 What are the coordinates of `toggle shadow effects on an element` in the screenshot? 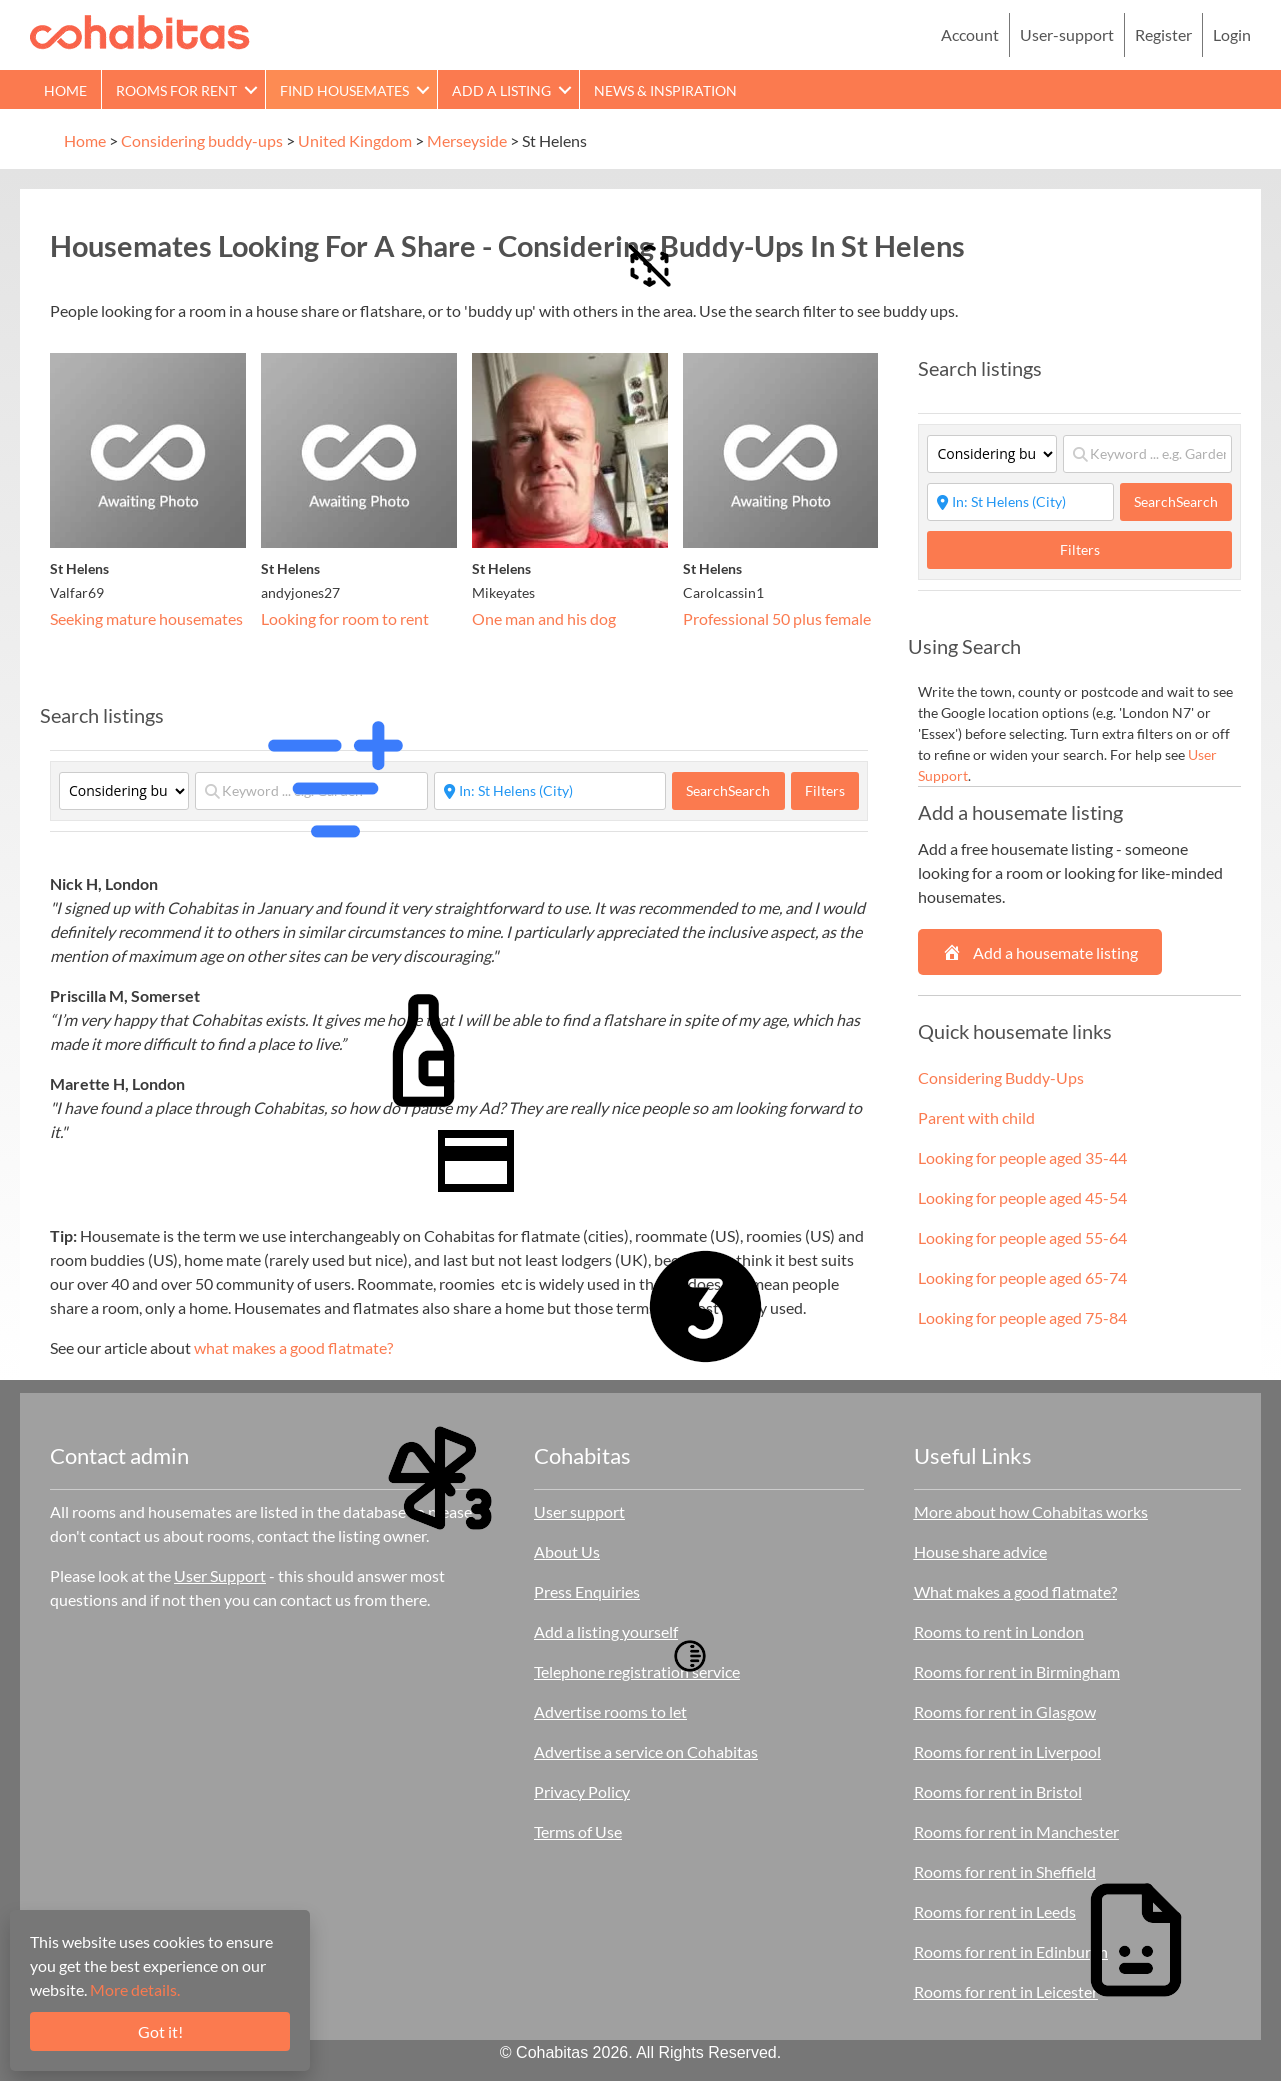 It's located at (690, 1656).